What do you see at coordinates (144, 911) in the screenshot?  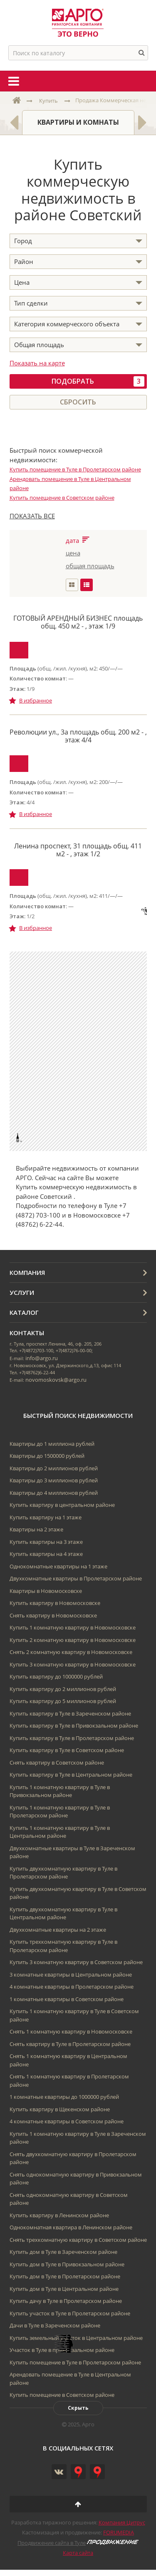 I see `the hermit tarot card icon` at bounding box center [144, 911].